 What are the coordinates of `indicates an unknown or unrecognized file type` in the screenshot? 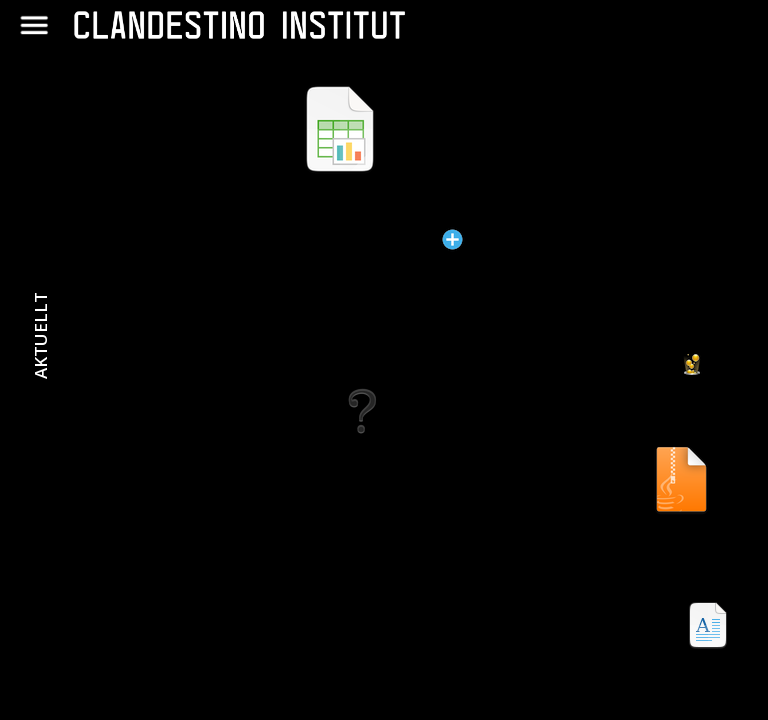 It's located at (362, 411).